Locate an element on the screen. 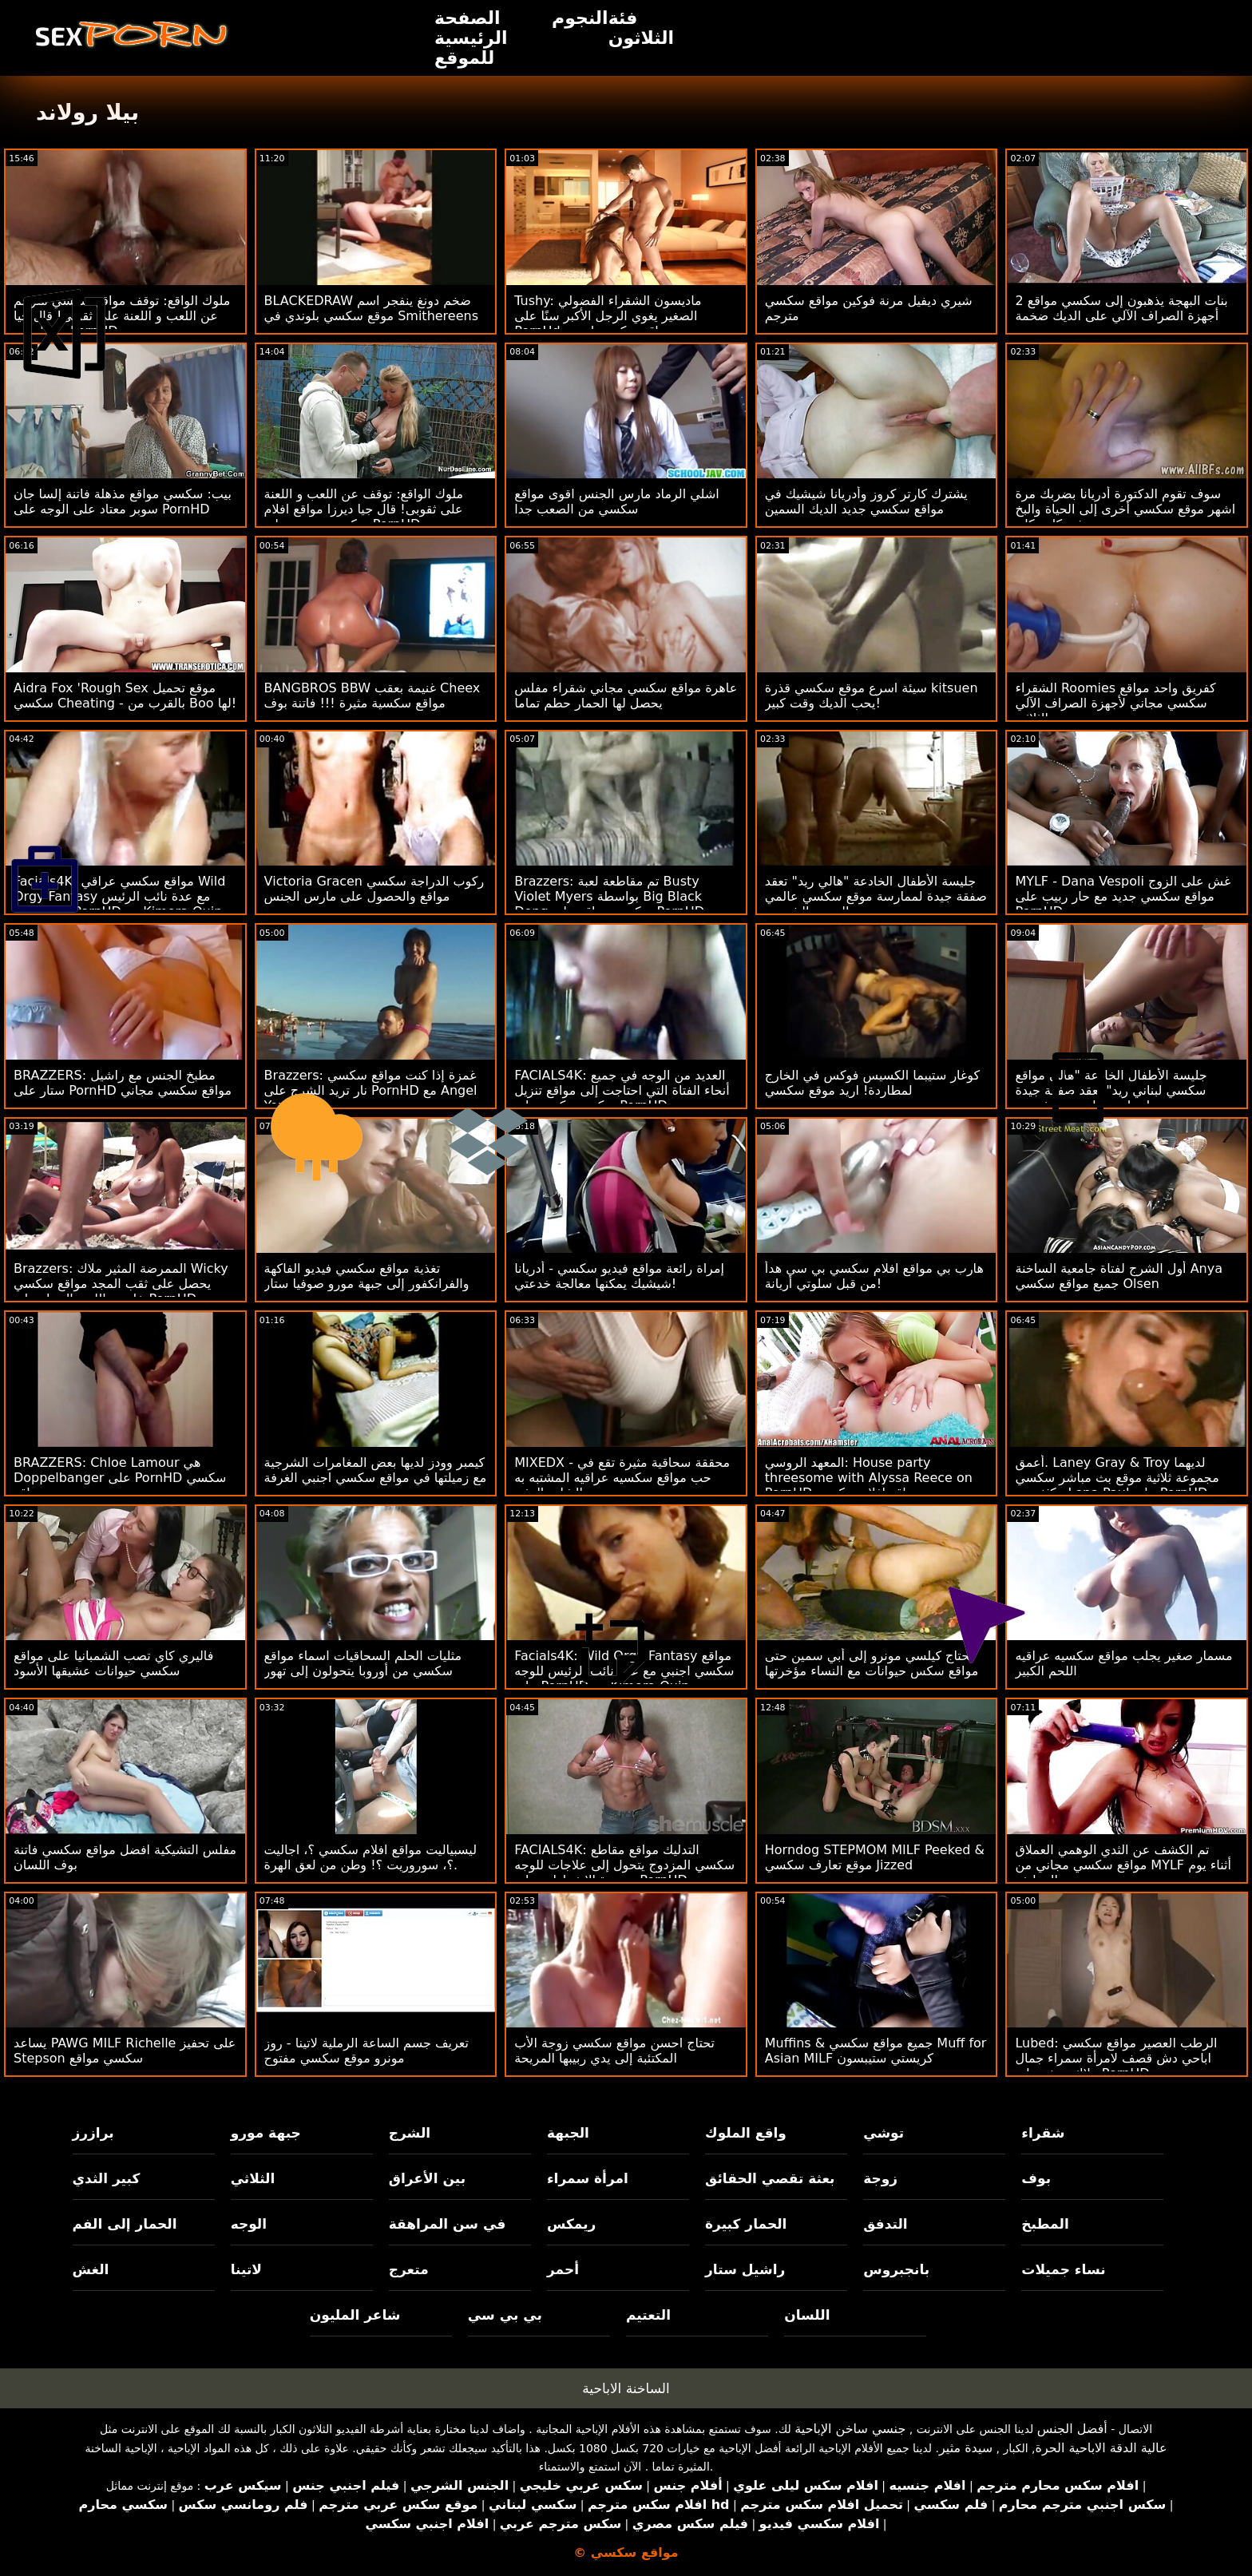 The image size is (1252, 2576). indicates heavy rain or showers in weather forecast is located at coordinates (316, 1135).